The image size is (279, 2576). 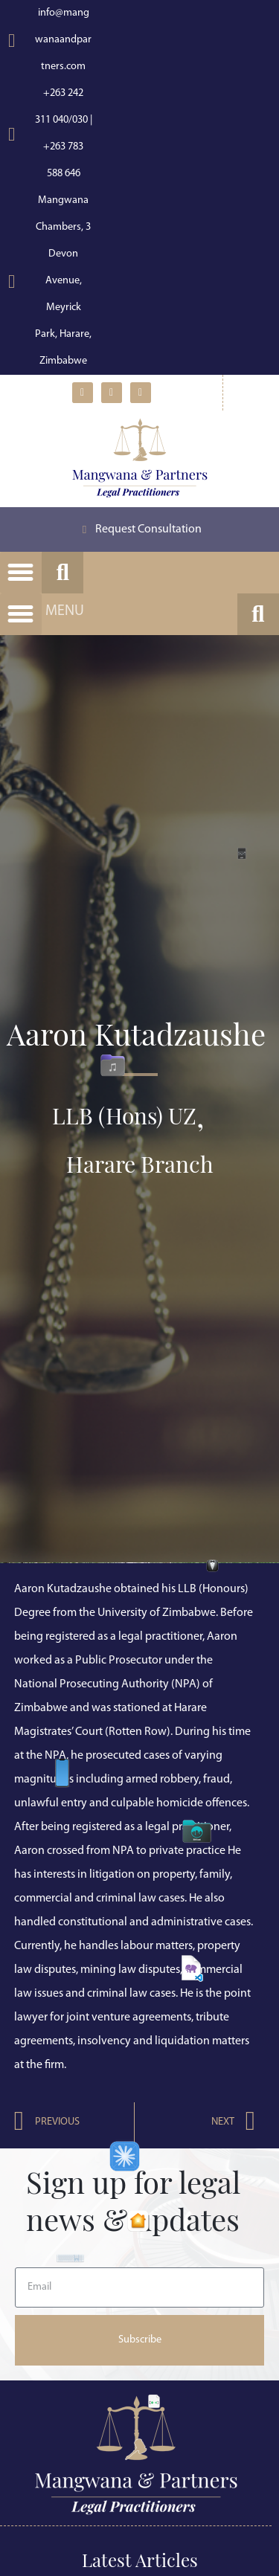 What do you see at coordinates (138, 2221) in the screenshot?
I see `open the home app to control smart home devices` at bounding box center [138, 2221].